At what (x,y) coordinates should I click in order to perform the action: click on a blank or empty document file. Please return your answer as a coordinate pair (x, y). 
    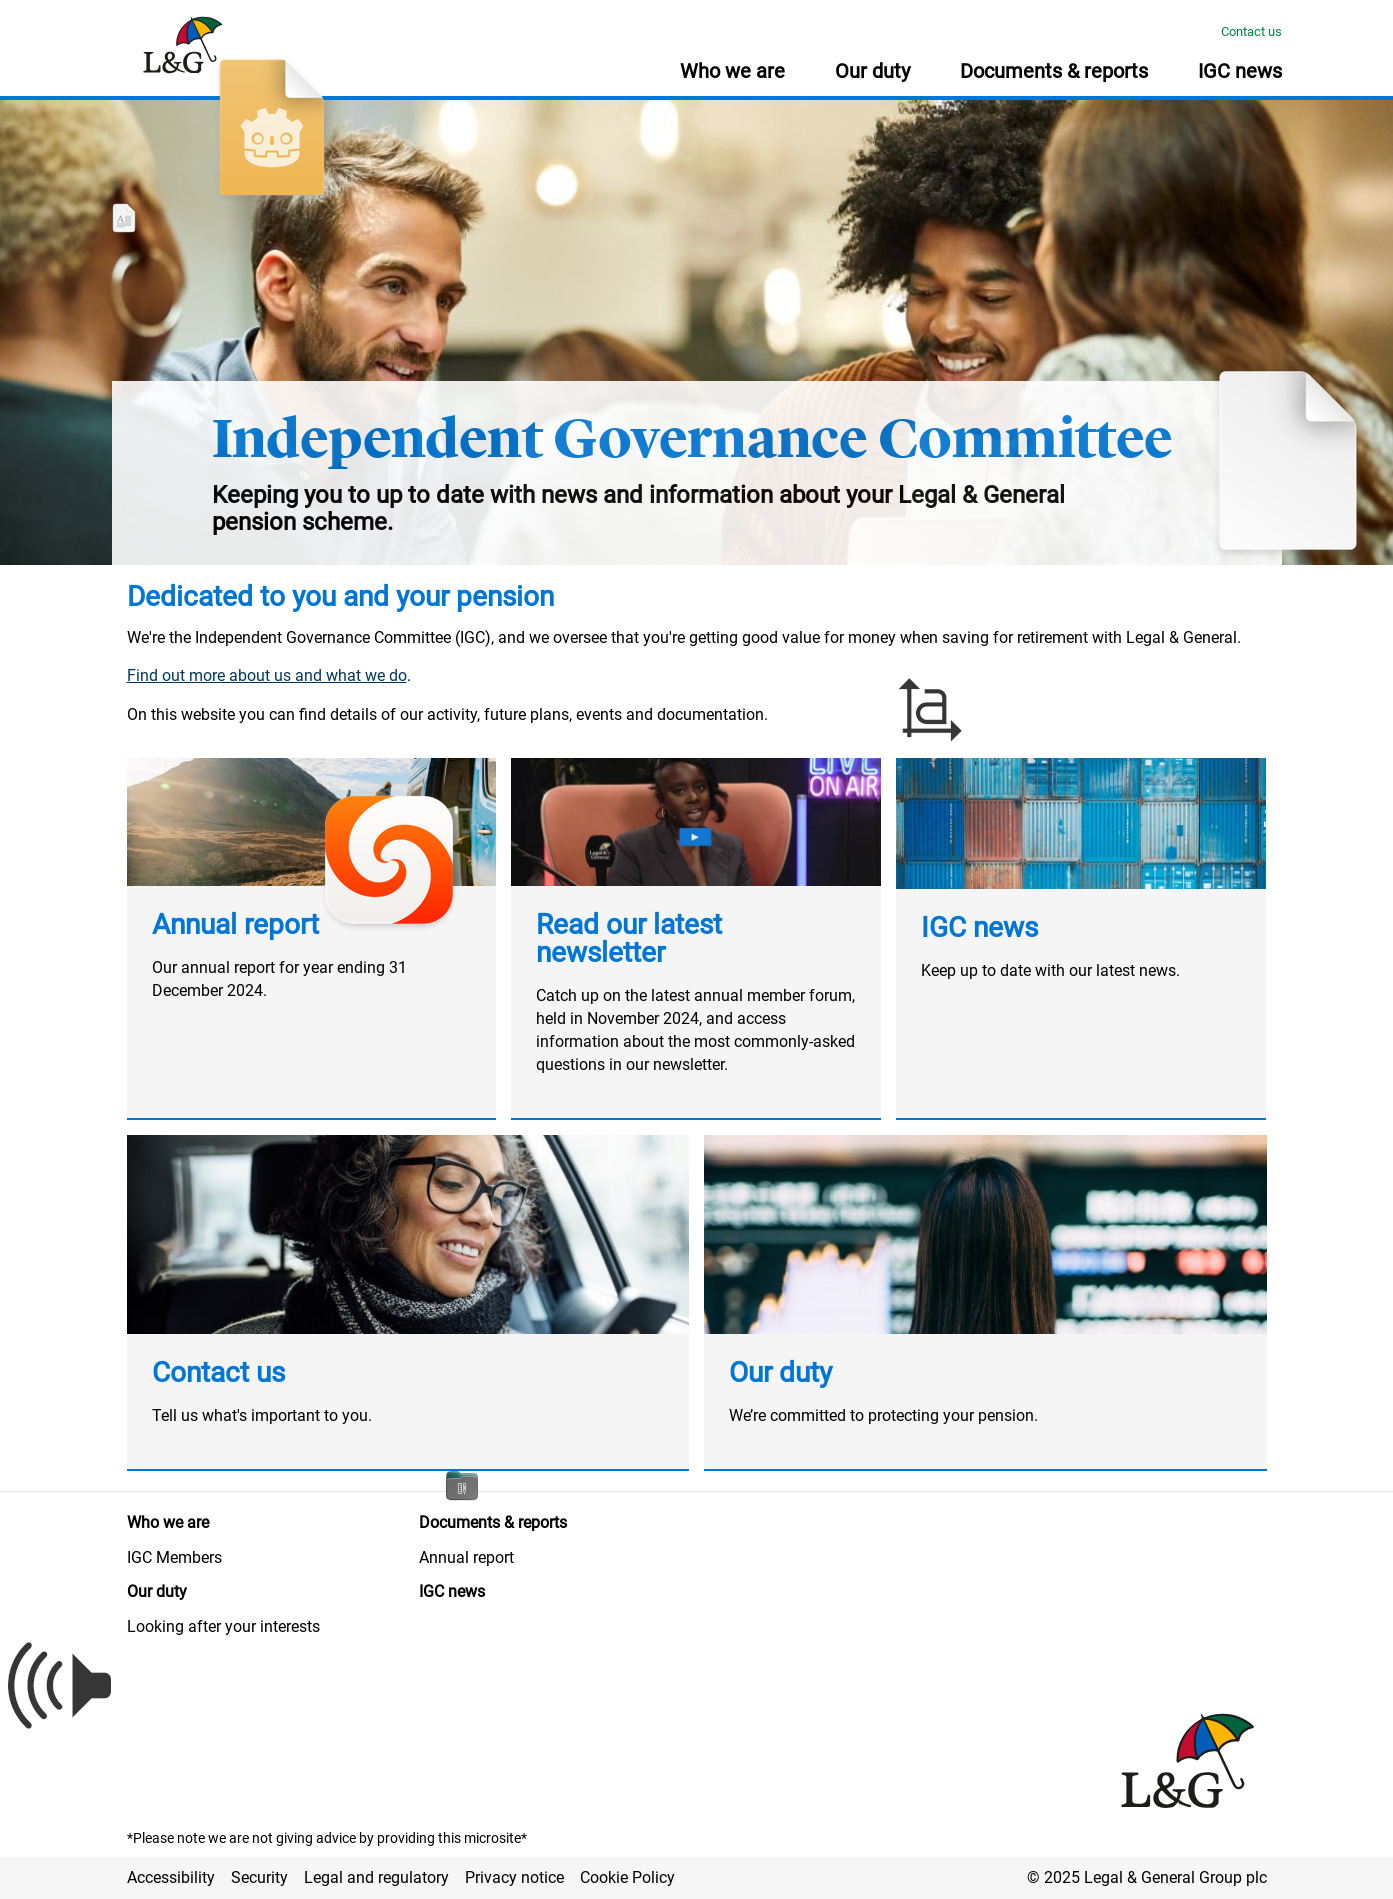
    Looking at the image, I should click on (1288, 464).